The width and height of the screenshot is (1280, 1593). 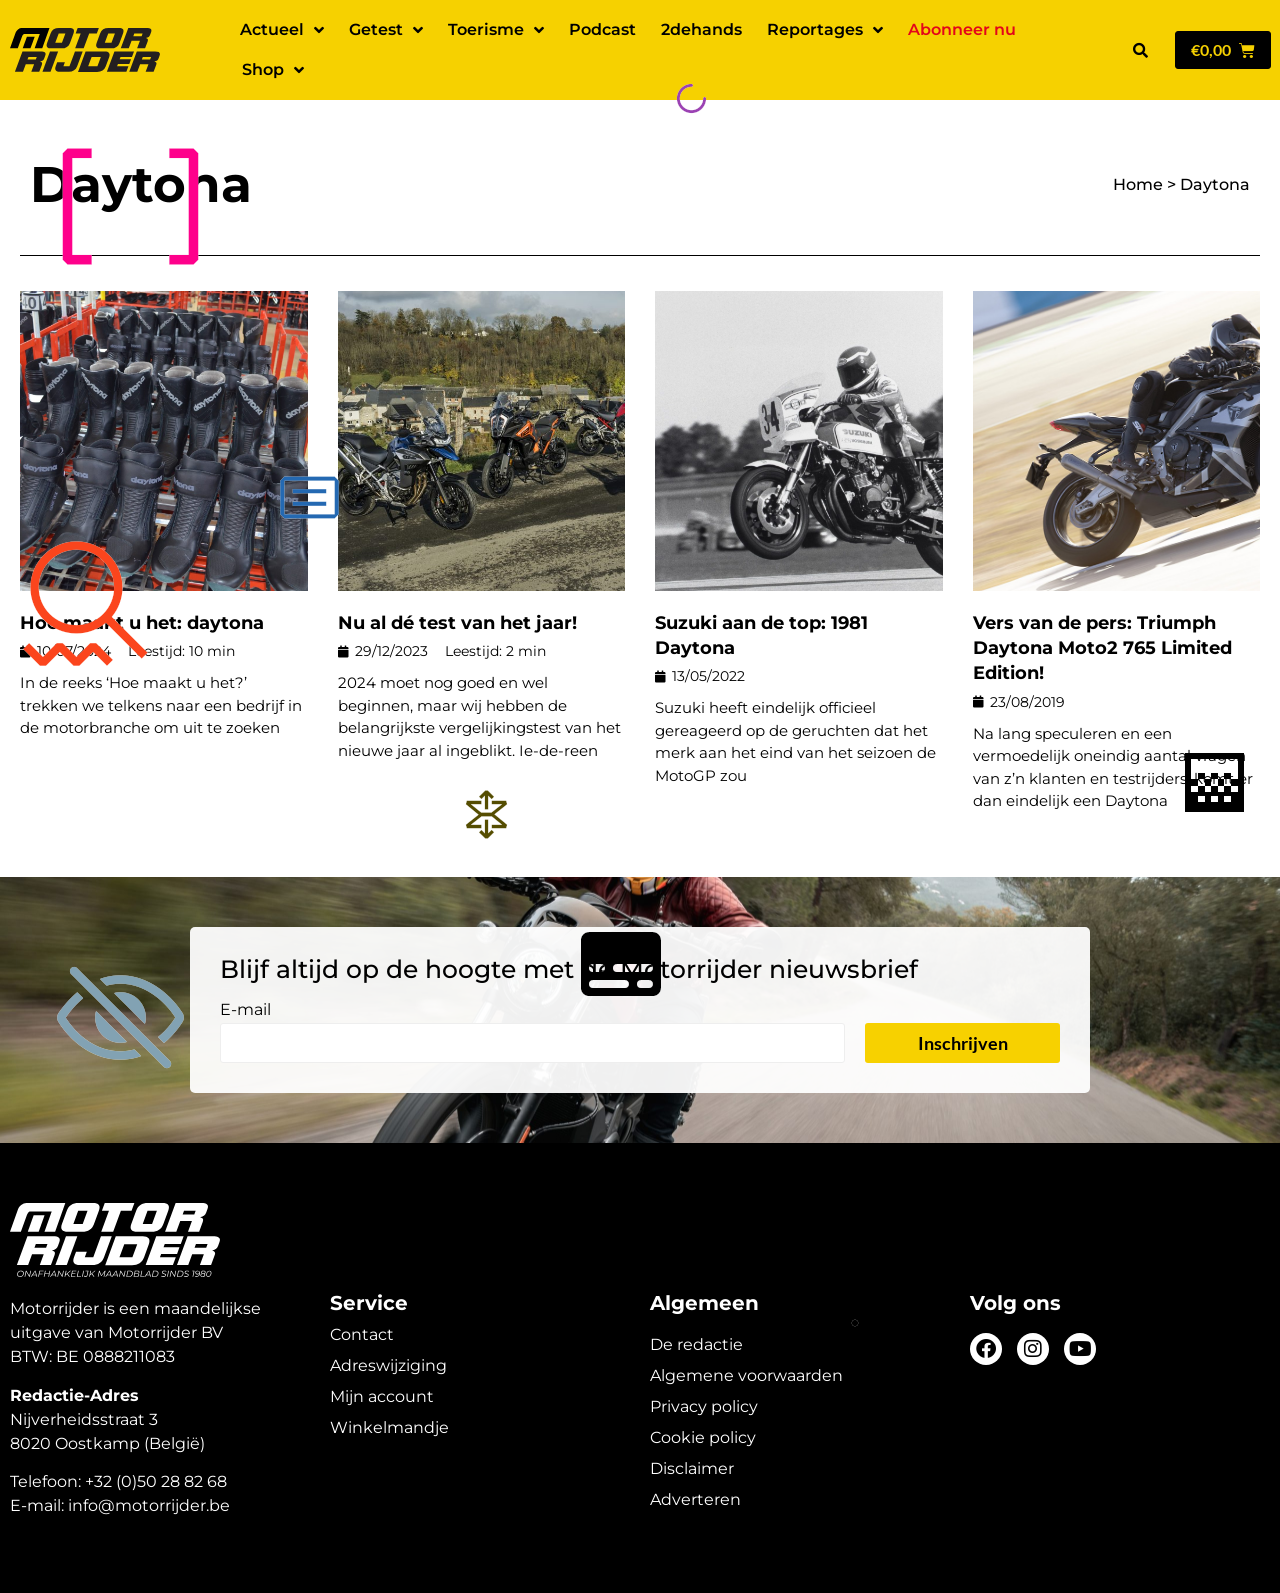 I want to click on expand all collapsed sections, so click(x=486, y=814).